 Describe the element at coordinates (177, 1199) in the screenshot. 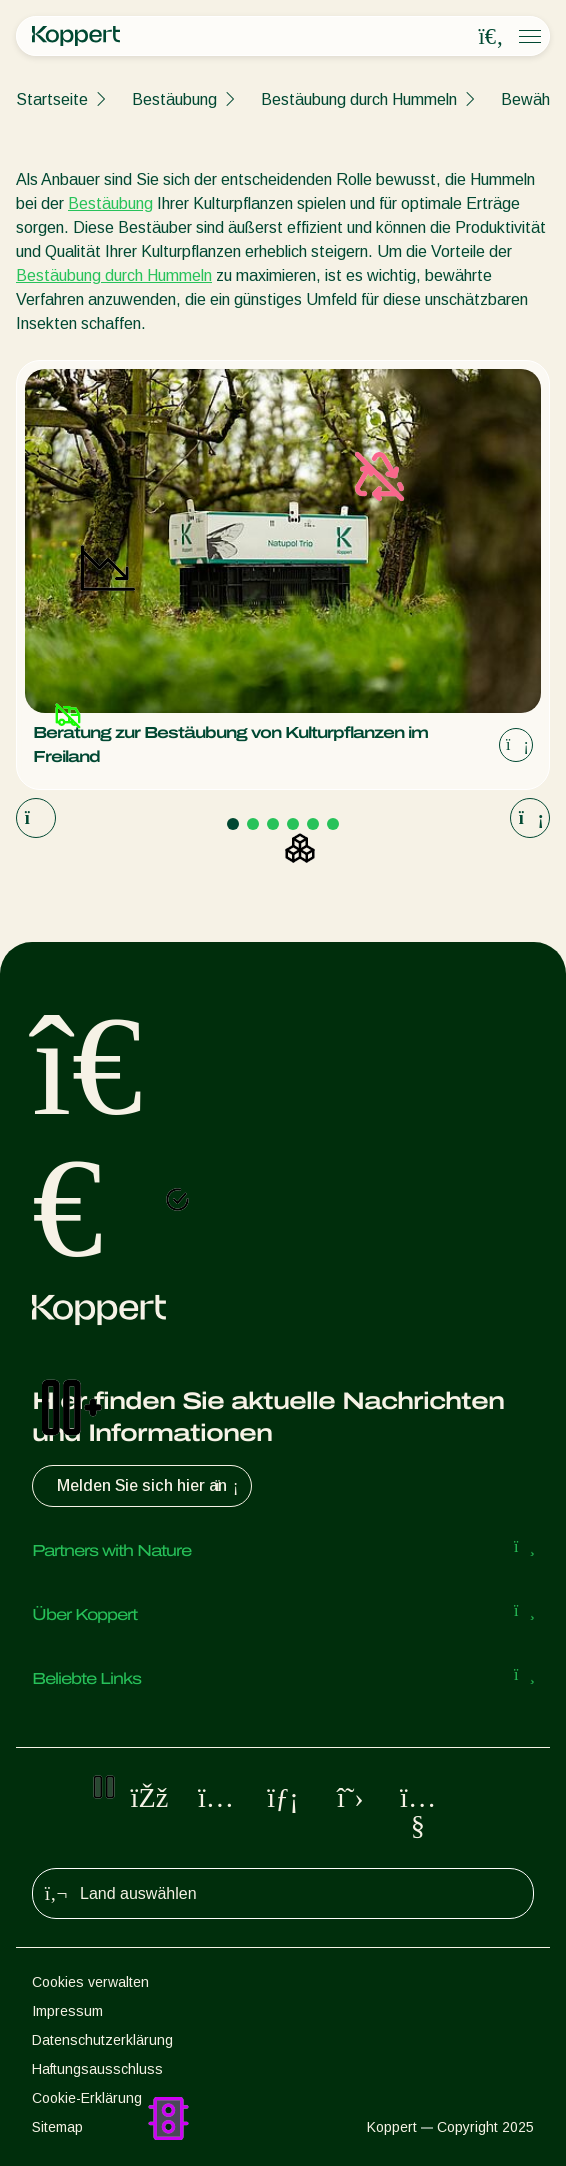

I see `task completed successfully` at that location.